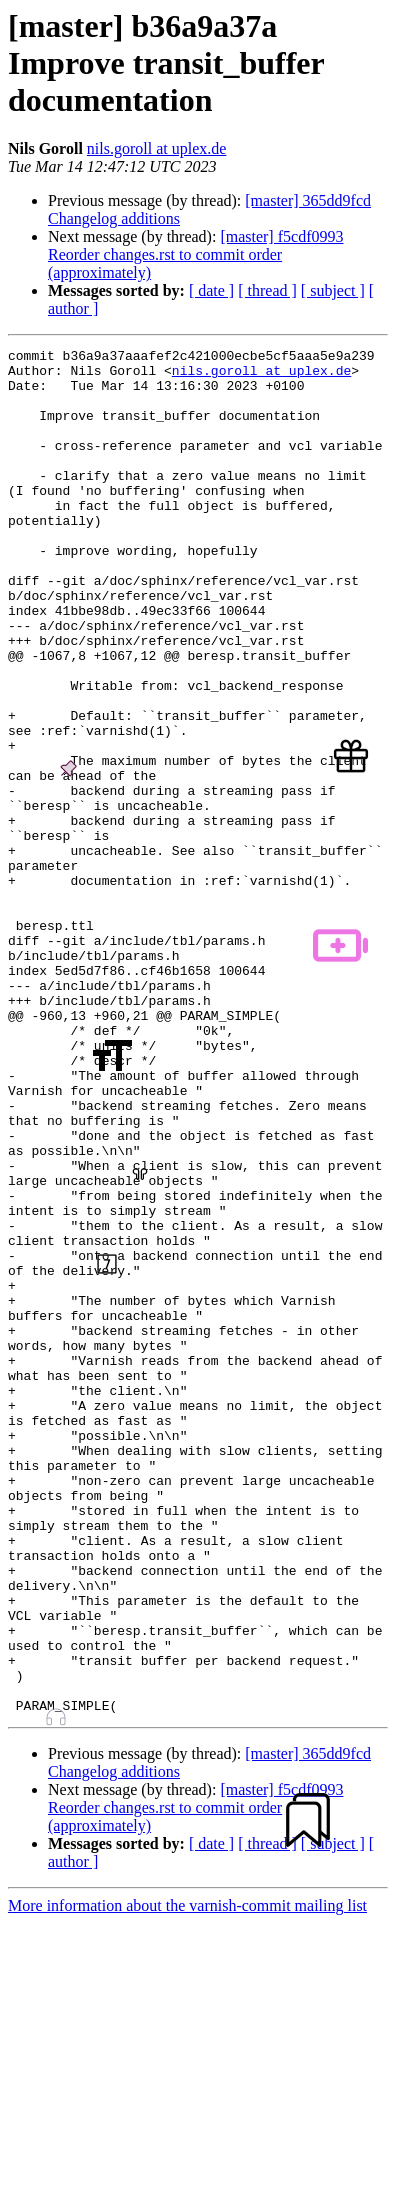 The height and width of the screenshot is (2196, 396). What do you see at coordinates (140, 1174) in the screenshot?
I see `connect to airpods or wireless earbuds` at bounding box center [140, 1174].